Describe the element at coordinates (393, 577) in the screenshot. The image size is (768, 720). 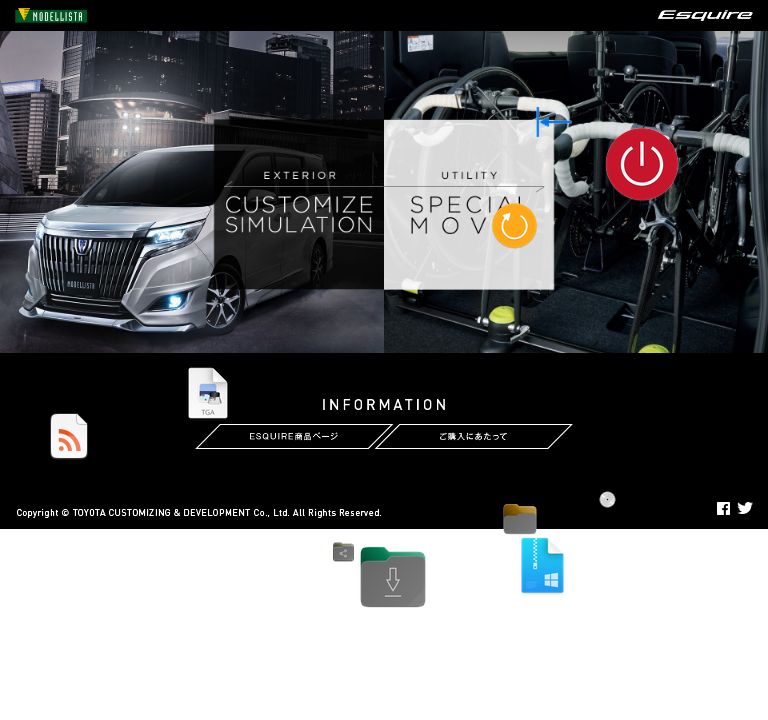
I see `open your downloads folder` at that location.